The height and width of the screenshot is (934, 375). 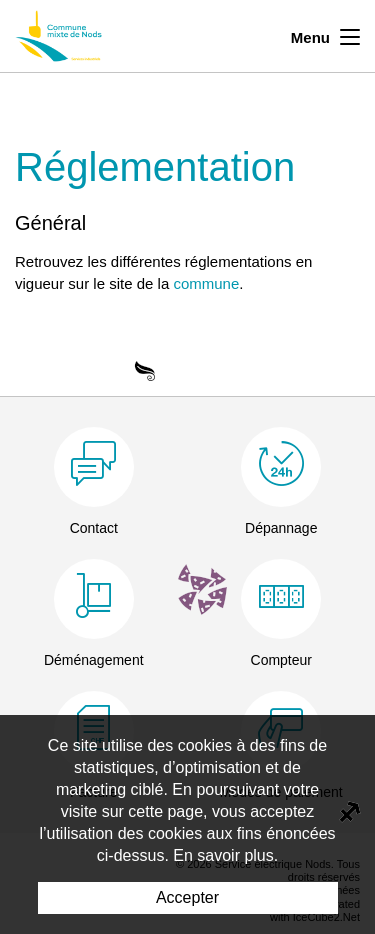 What do you see at coordinates (202, 589) in the screenshot?
I see `browse mexican food options` at bounding box center [202, 589].